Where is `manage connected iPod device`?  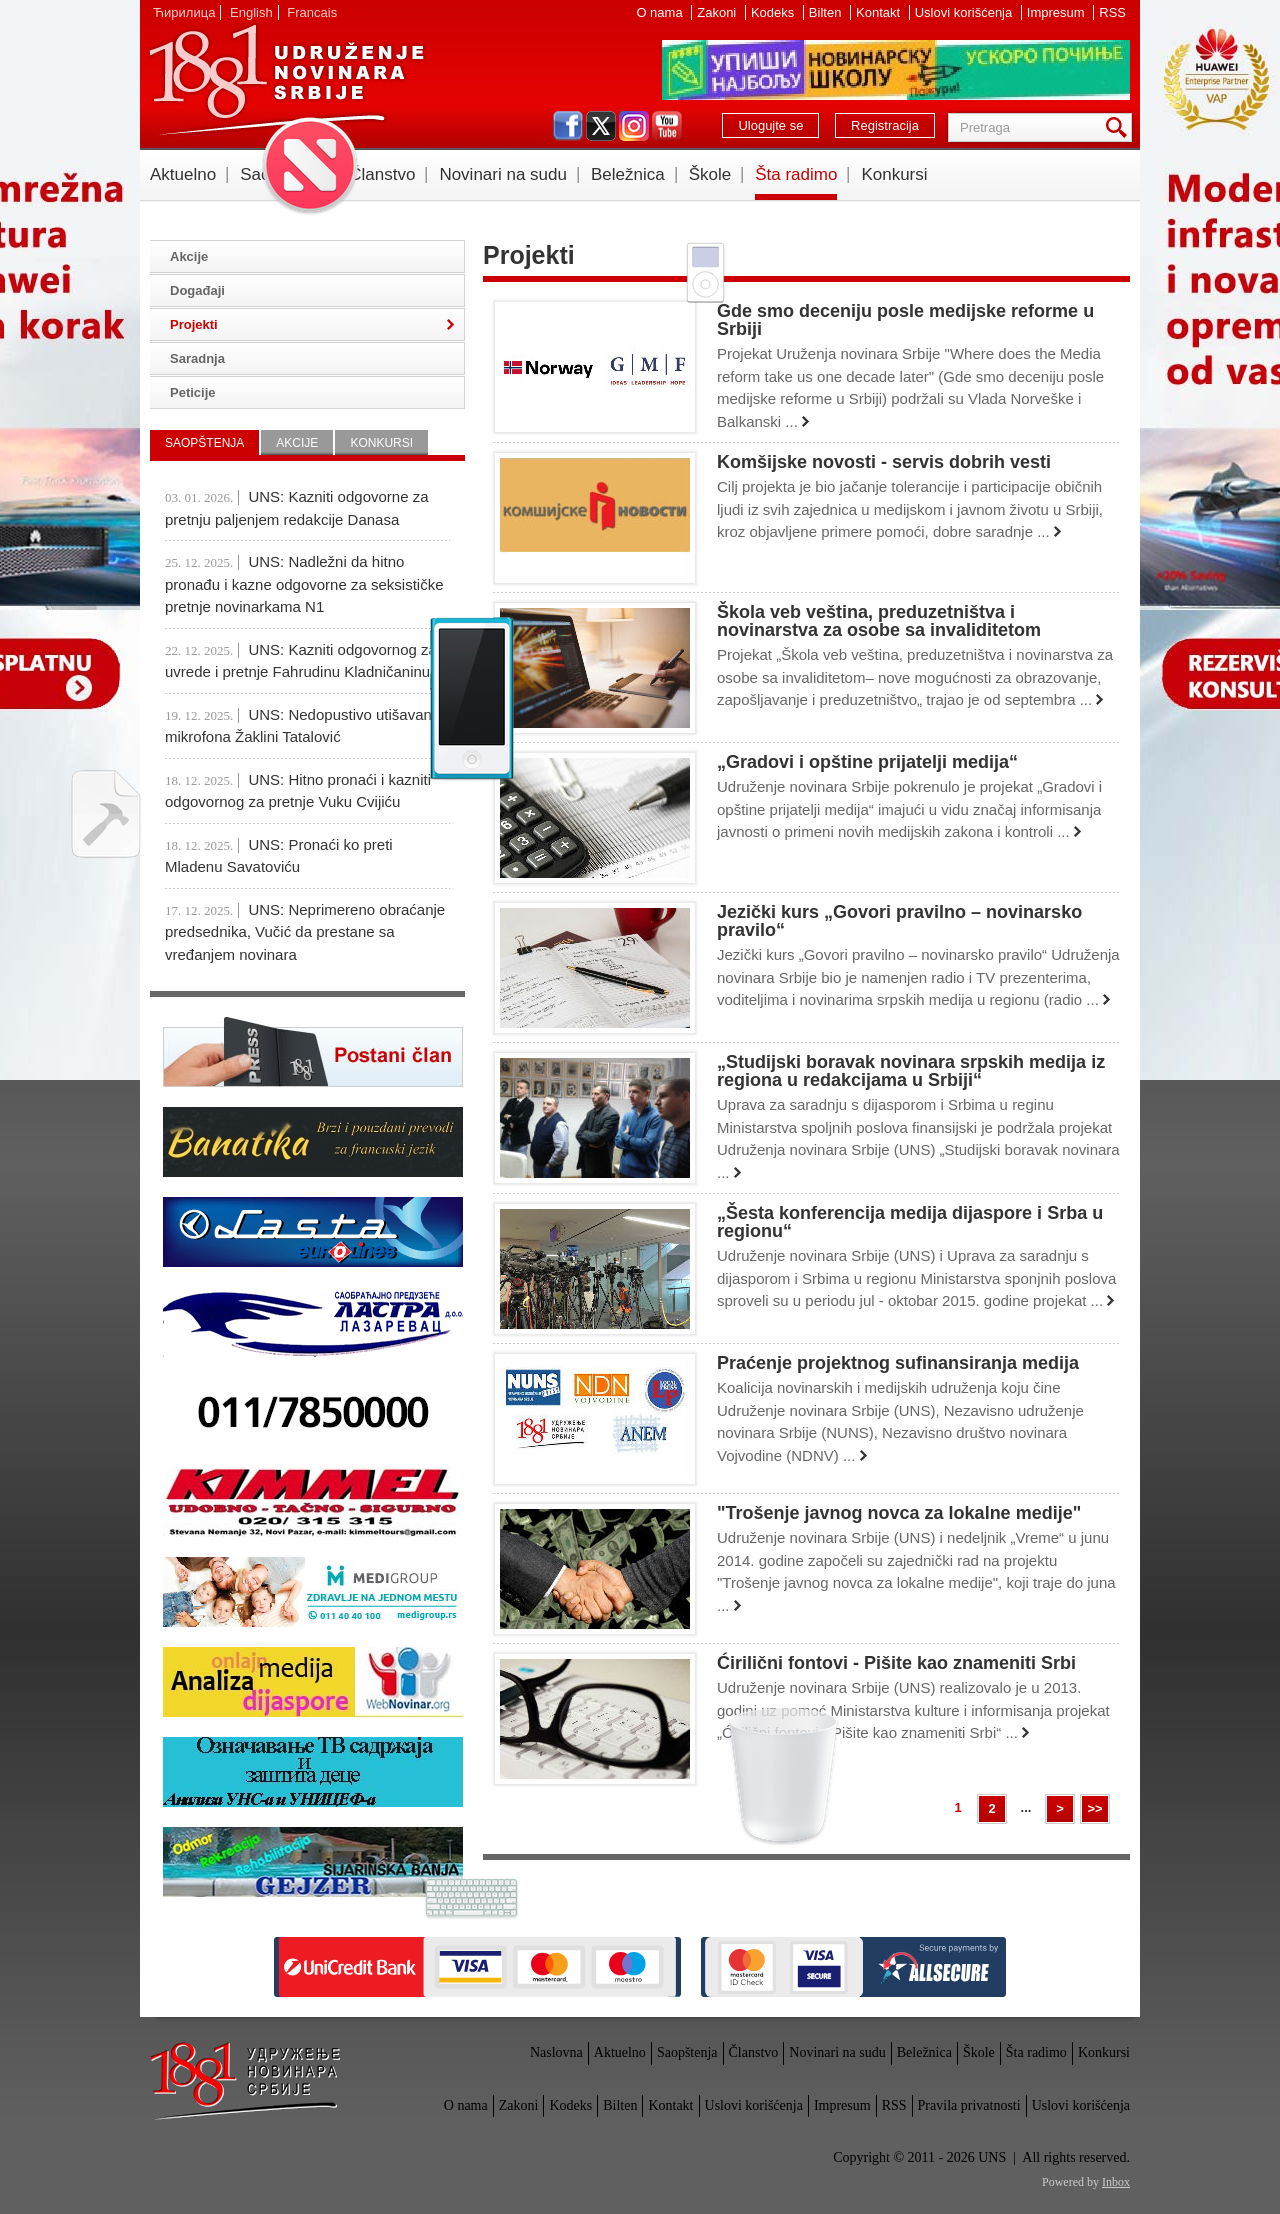
manage connected iPod device is located at coordinates (705, 272).